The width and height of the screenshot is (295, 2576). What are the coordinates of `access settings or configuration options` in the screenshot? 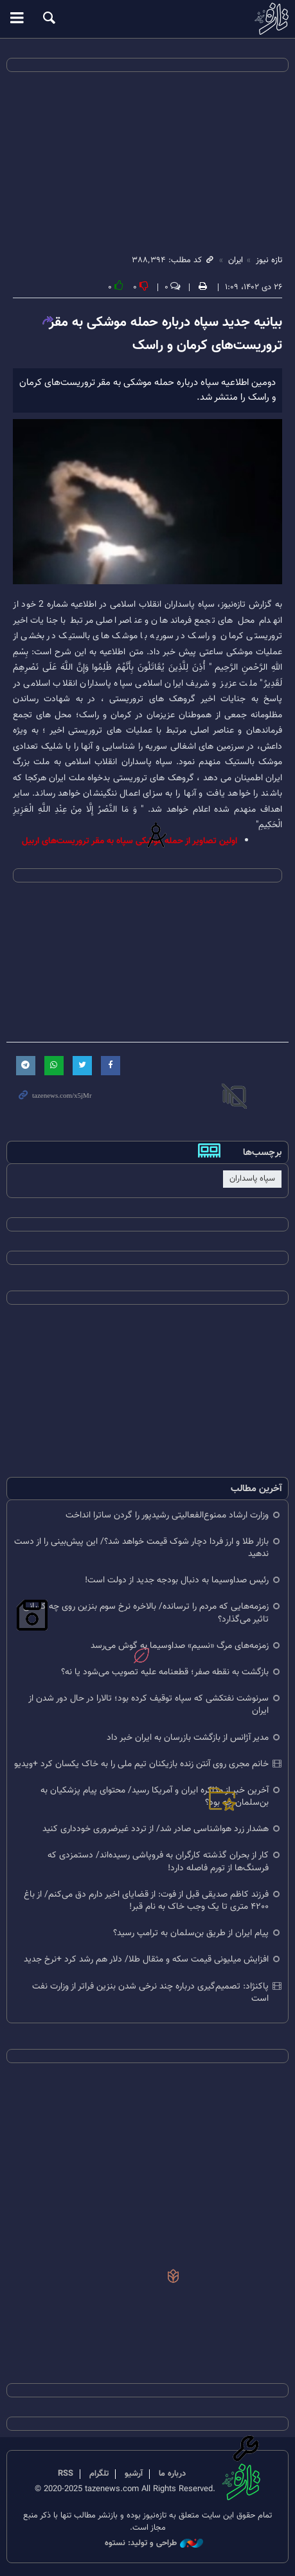 It's located at (246, 2448).